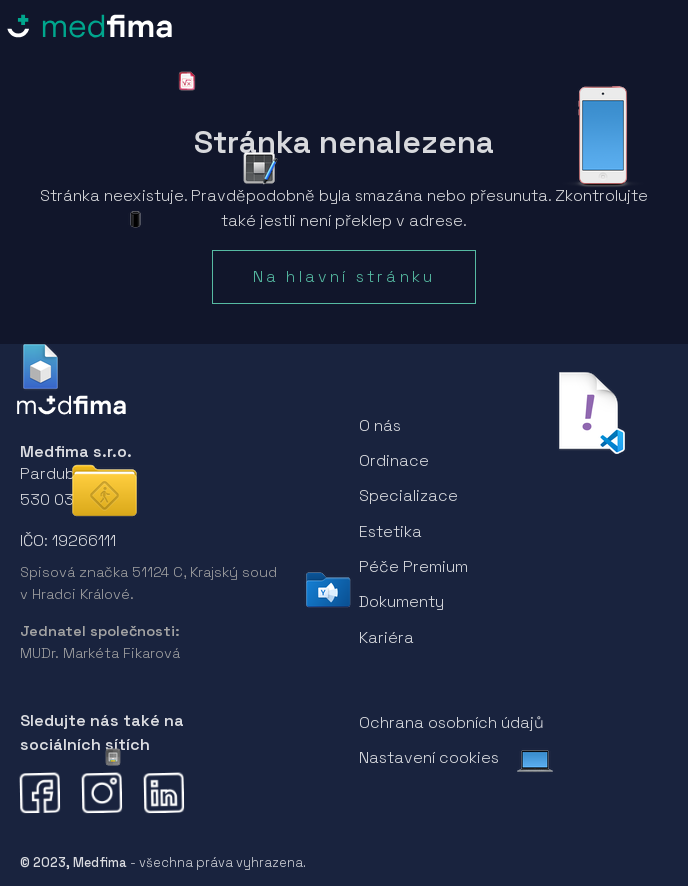  I want to click on yaml file type in Visual Studio Code, so click(588, 412).